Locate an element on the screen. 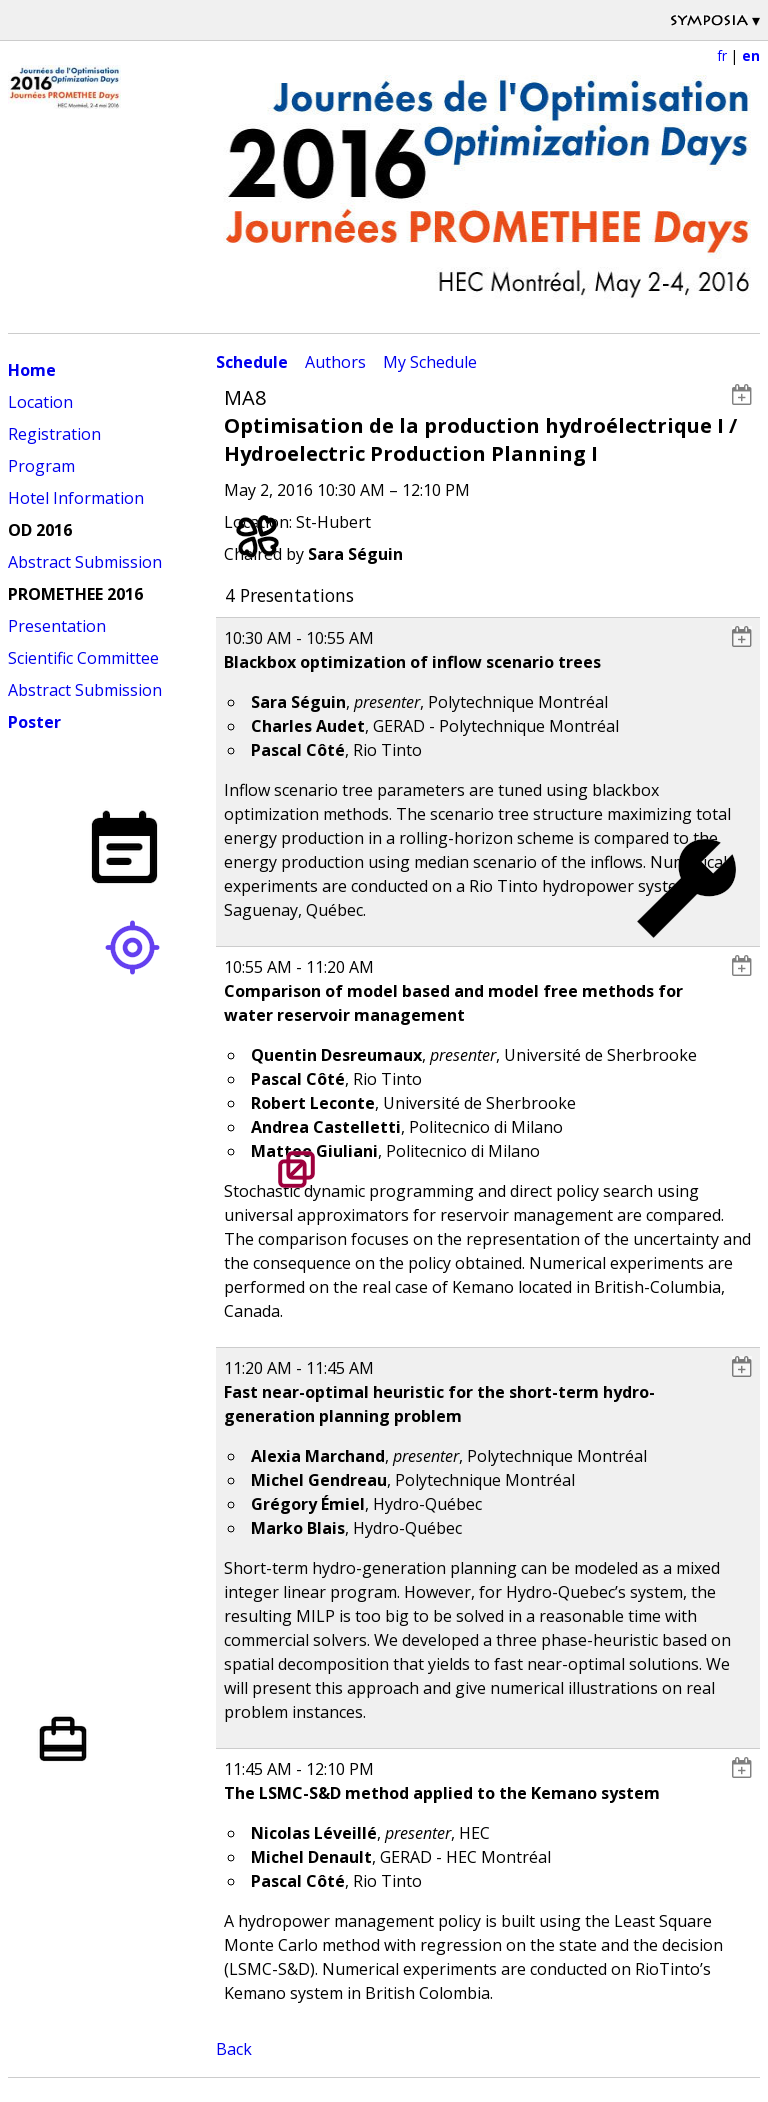 The height and width of the screenshot is (2102, 768). link to 4chan website or community is located at coordinates (257, 536).